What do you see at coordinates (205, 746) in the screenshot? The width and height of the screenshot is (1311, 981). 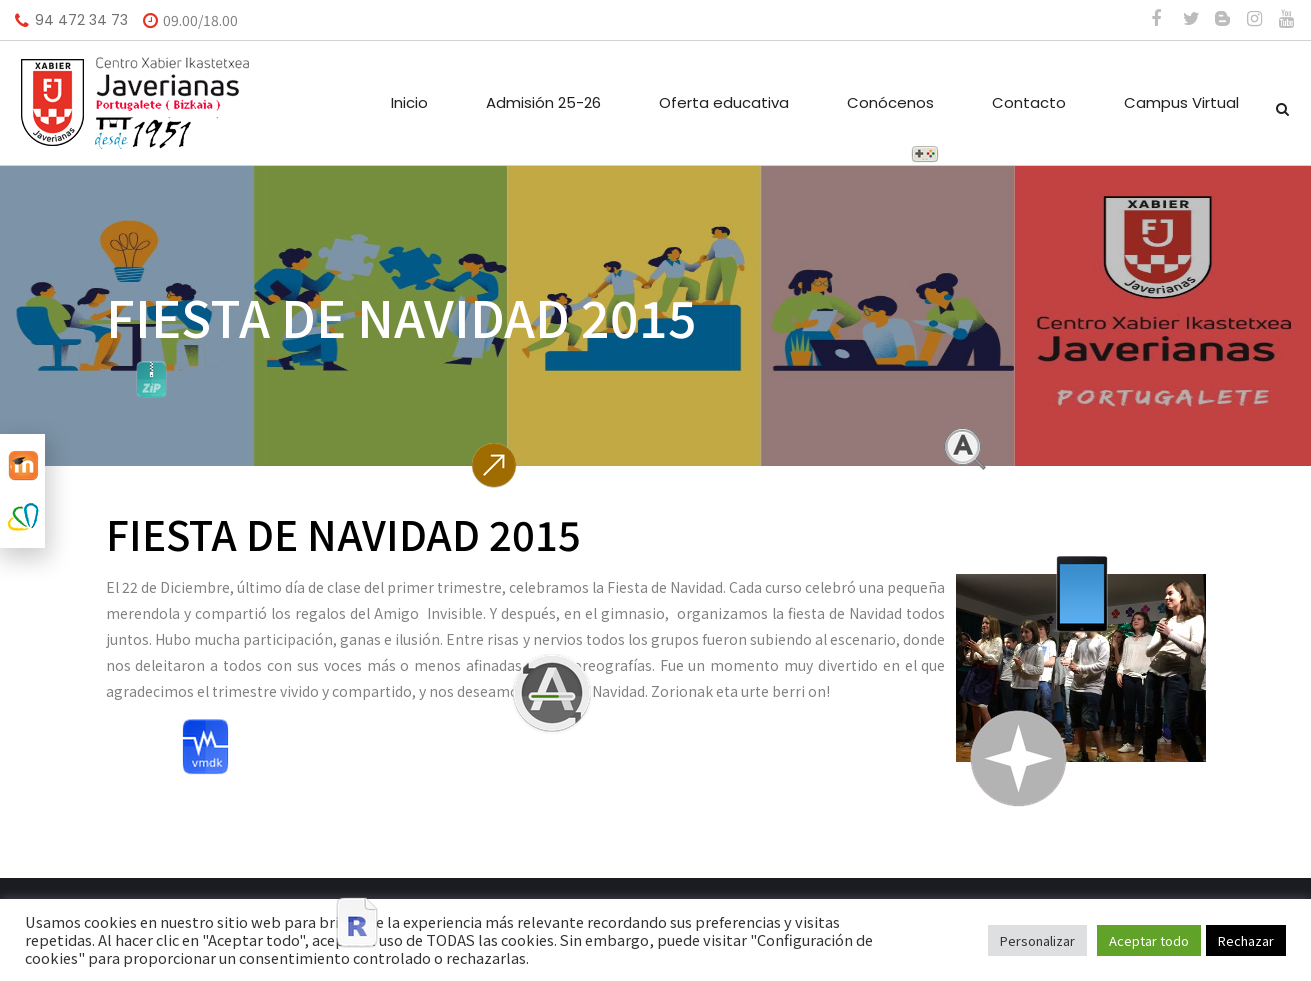 I see `a VirtualBox virtual machine disk file` at bounding box center [205, 746].